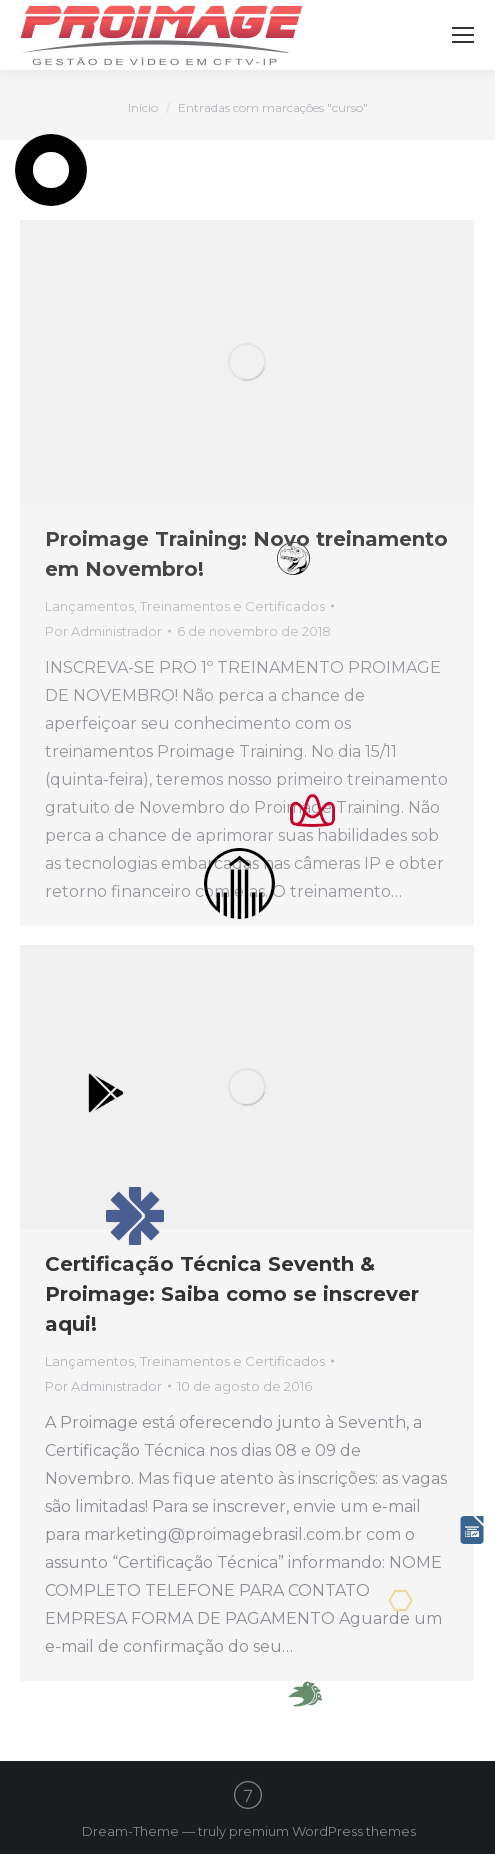  Describe the element at coordinates (472, 1530) in the screenshot. I see `open LibreOffice Impress presentation software` at that location.